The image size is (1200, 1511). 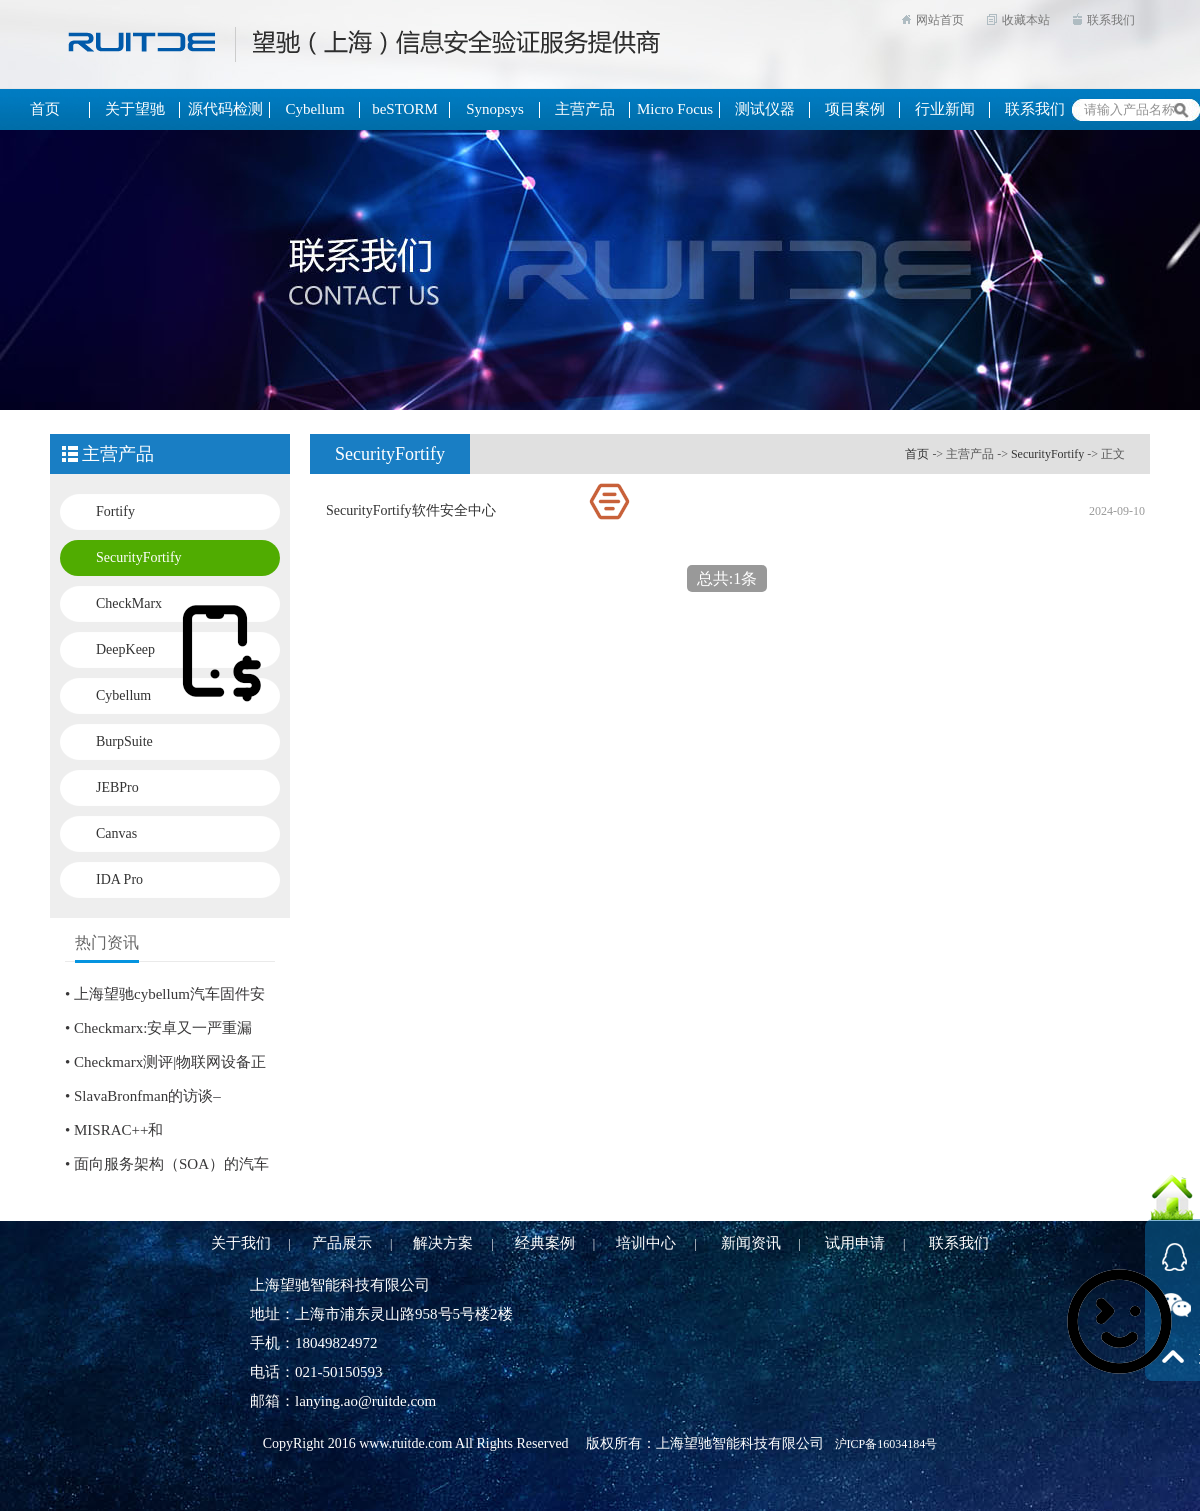 What do you see at coordinates (609, 501) in the screenshot?
I see `open the Bumble dating app` at bounding box center [609, 501].